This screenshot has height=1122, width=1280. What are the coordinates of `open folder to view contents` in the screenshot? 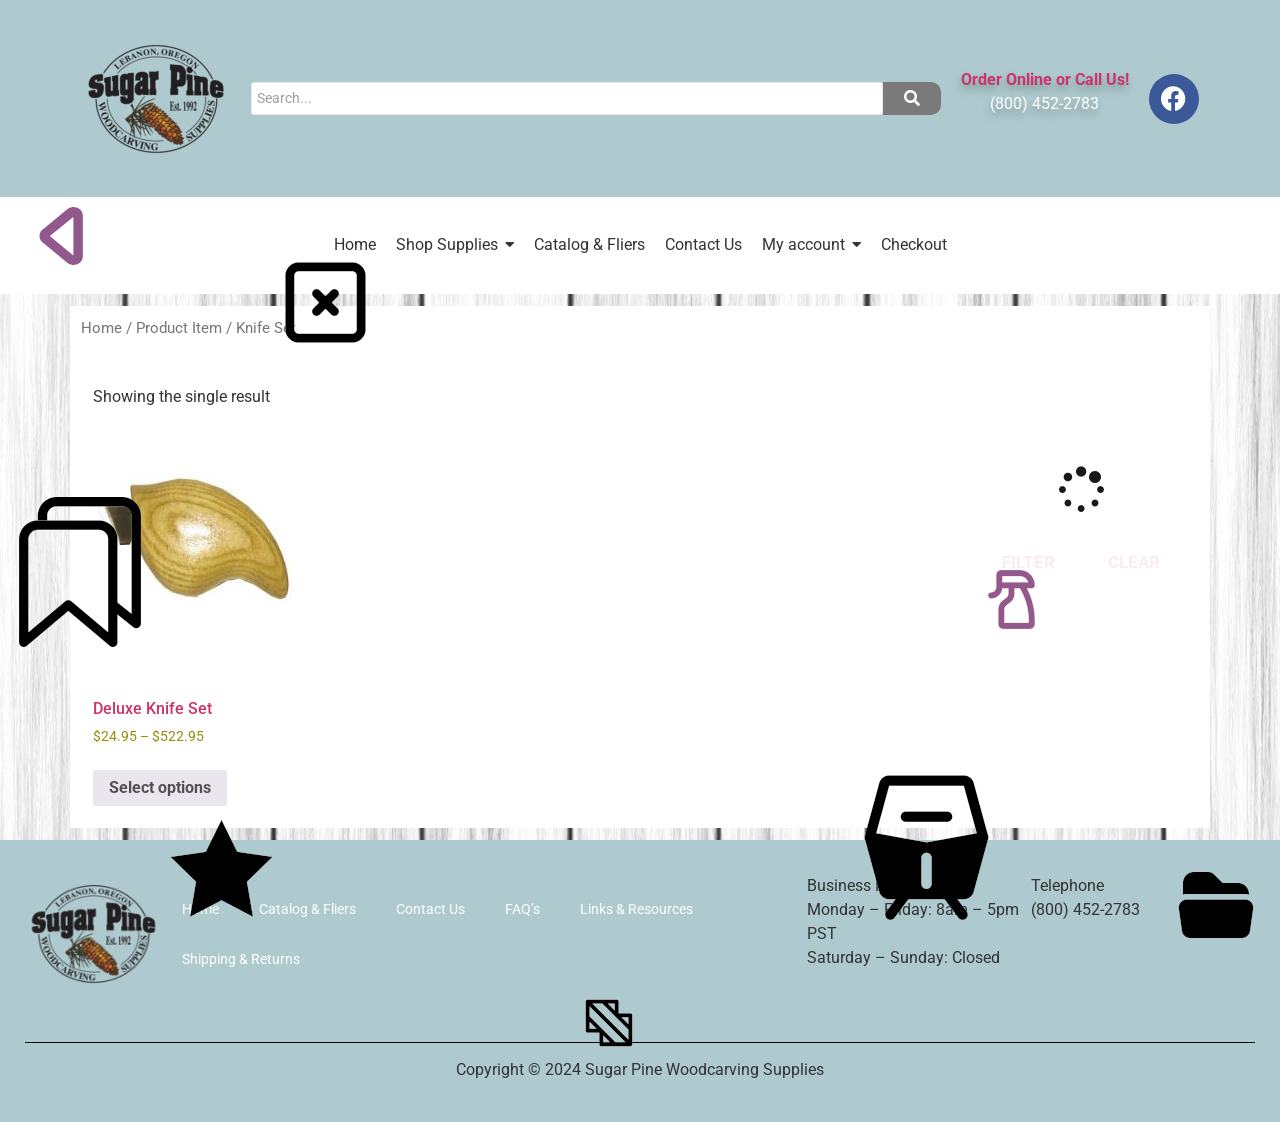 It's located at (1216, 905).